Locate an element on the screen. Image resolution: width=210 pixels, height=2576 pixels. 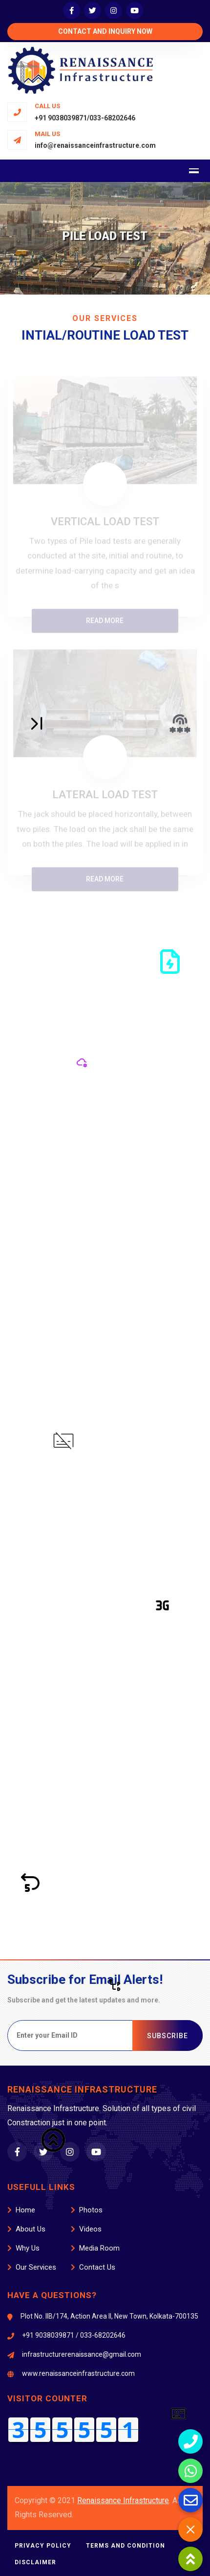
rewind media by 5 seconds is located at coordinates (30, 1883).